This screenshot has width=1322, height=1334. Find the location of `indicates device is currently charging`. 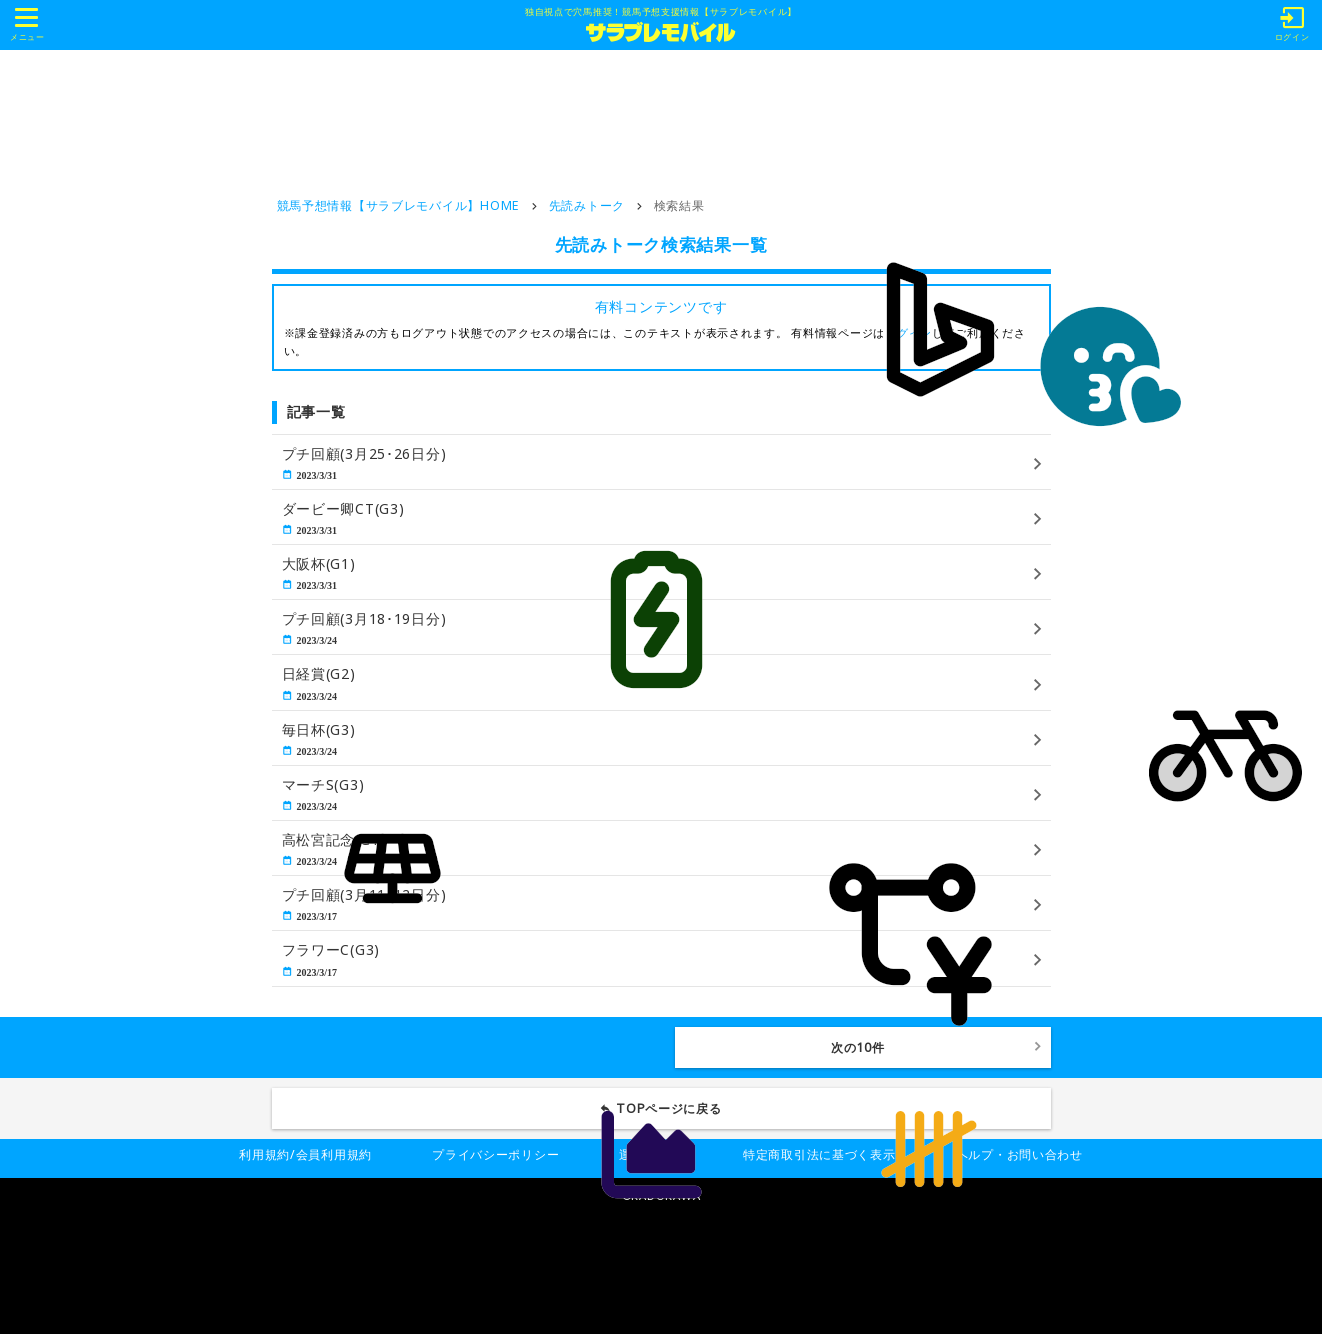

indicates device is currently charging is located at coordinates (656, 619).